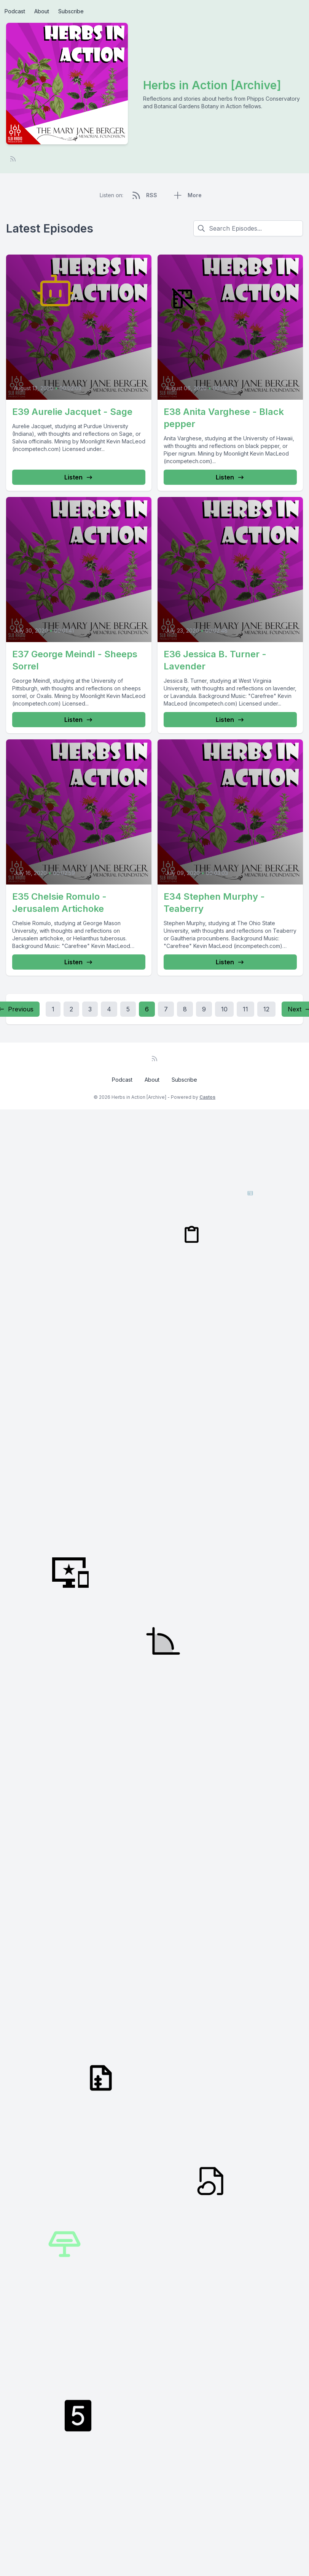  What do you see at coordinates (101, 2078) in the screenshot?
I see `access compressed or archived files` at bounding box center [101, 2078].